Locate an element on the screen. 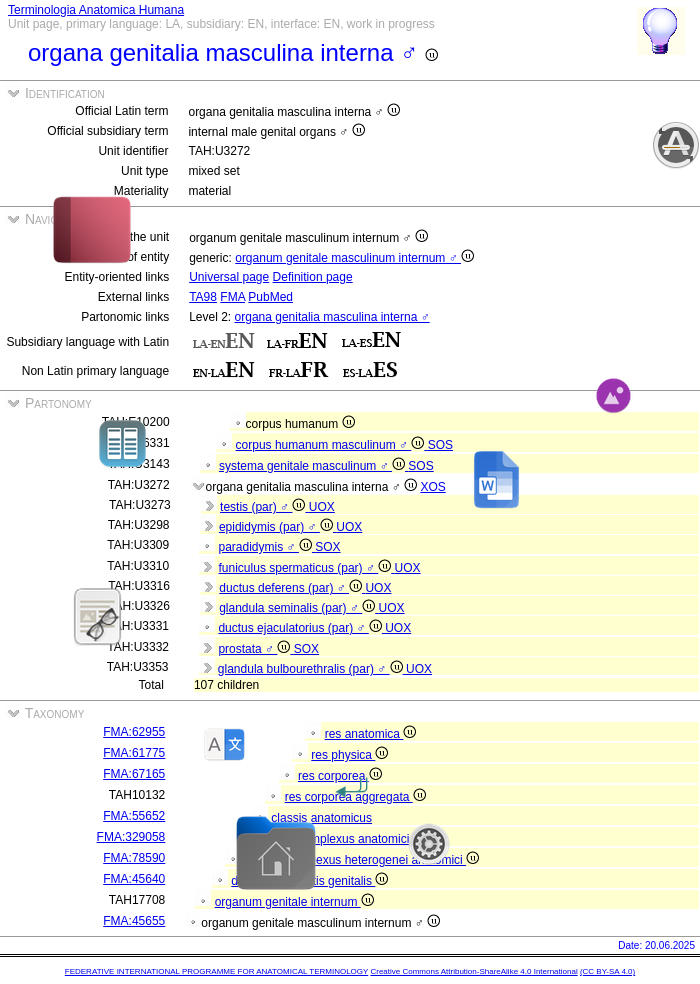 This screenshot has height=984, width=700. access language and region settings is located at coordinates (224, 744).